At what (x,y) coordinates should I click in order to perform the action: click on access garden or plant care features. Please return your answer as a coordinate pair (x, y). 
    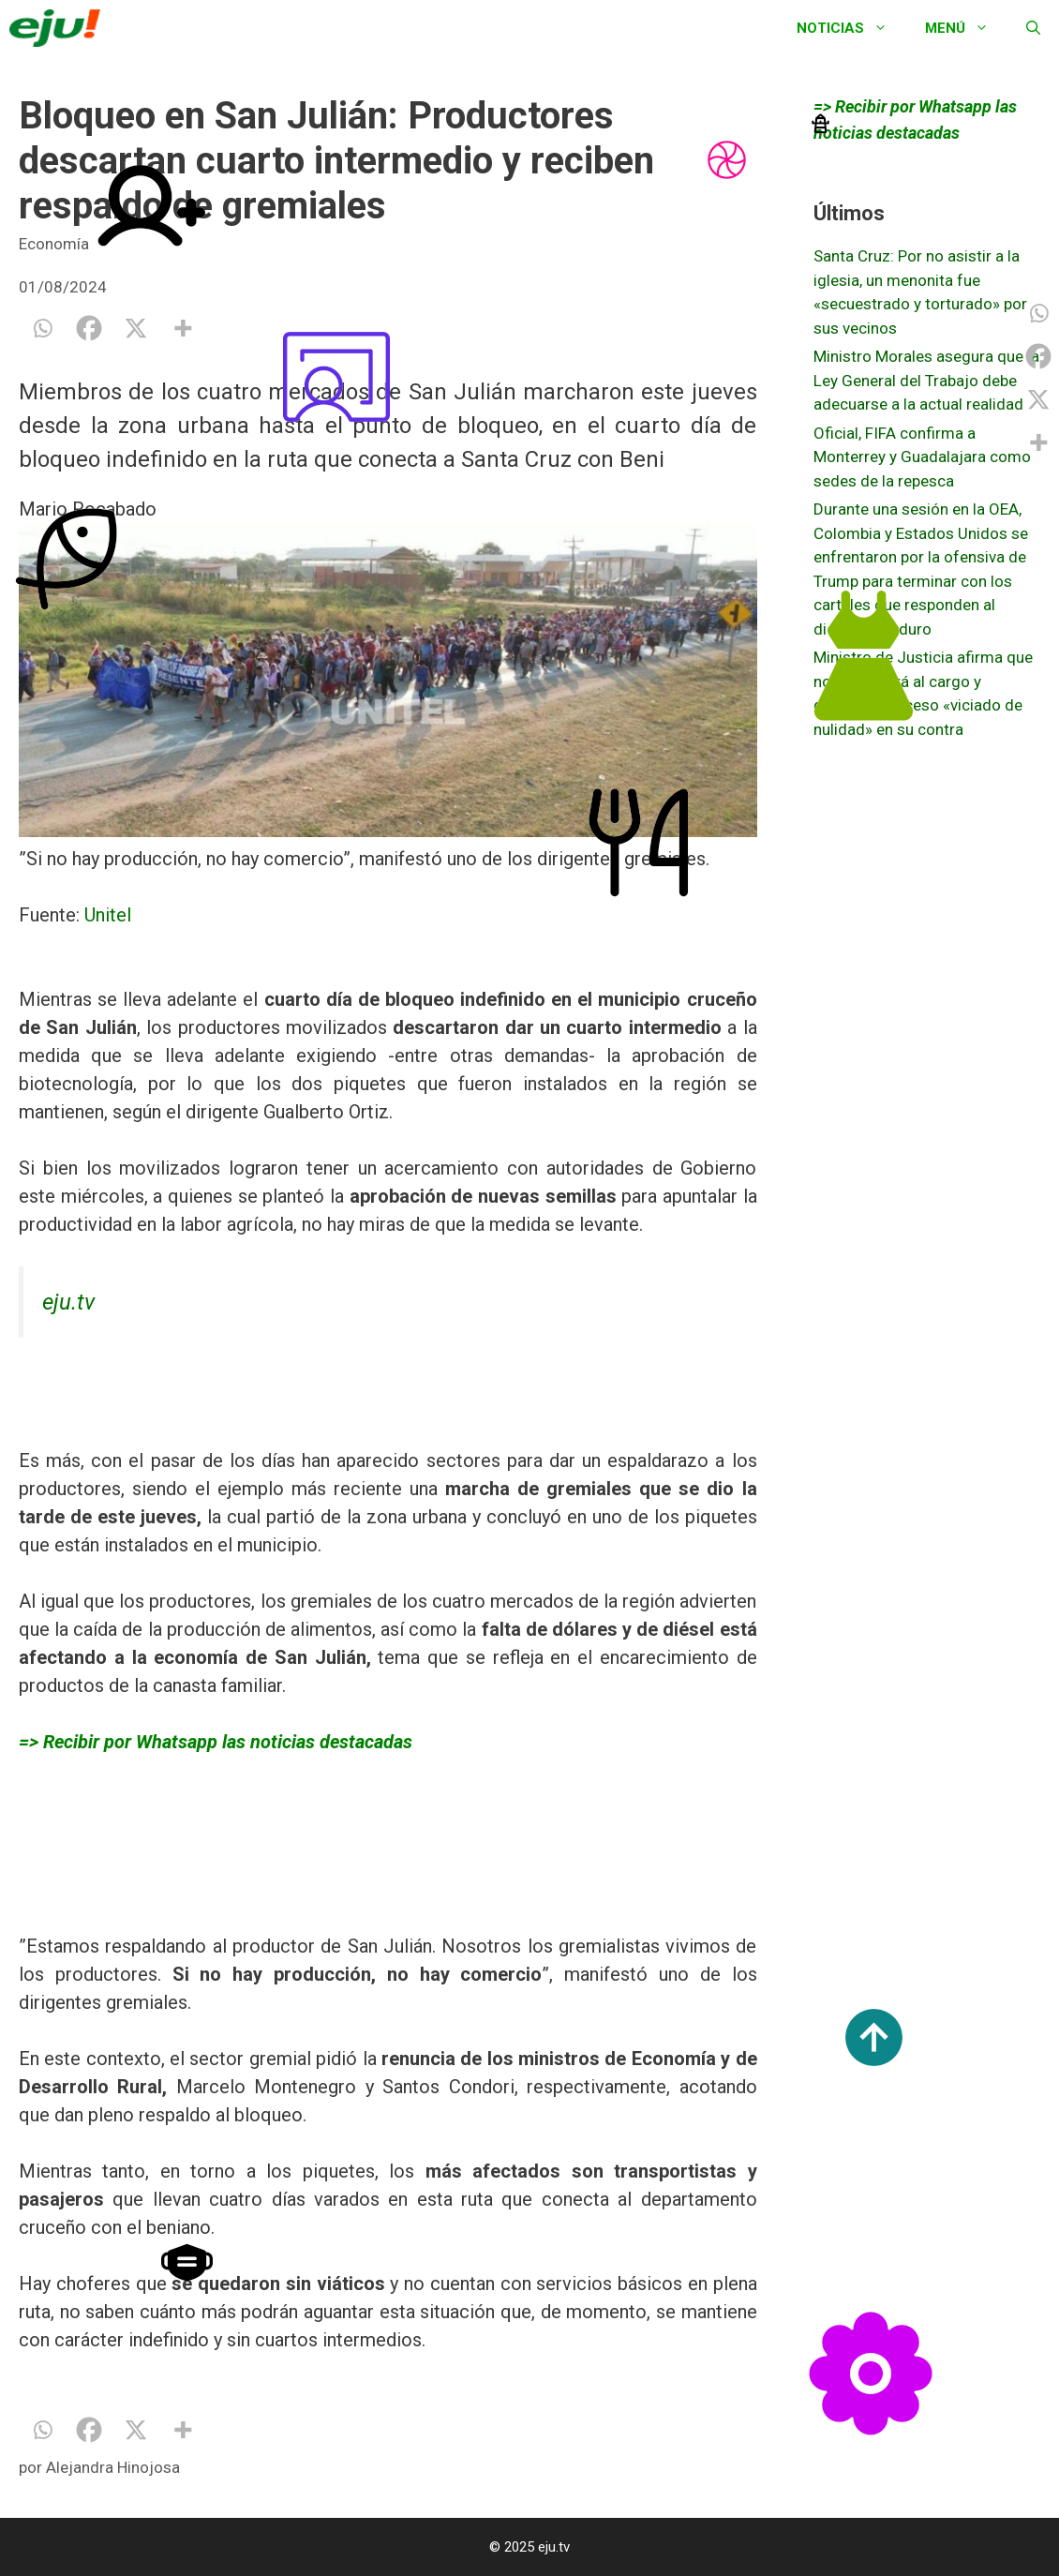
    Looking at the image, I should click on (871, 2374).